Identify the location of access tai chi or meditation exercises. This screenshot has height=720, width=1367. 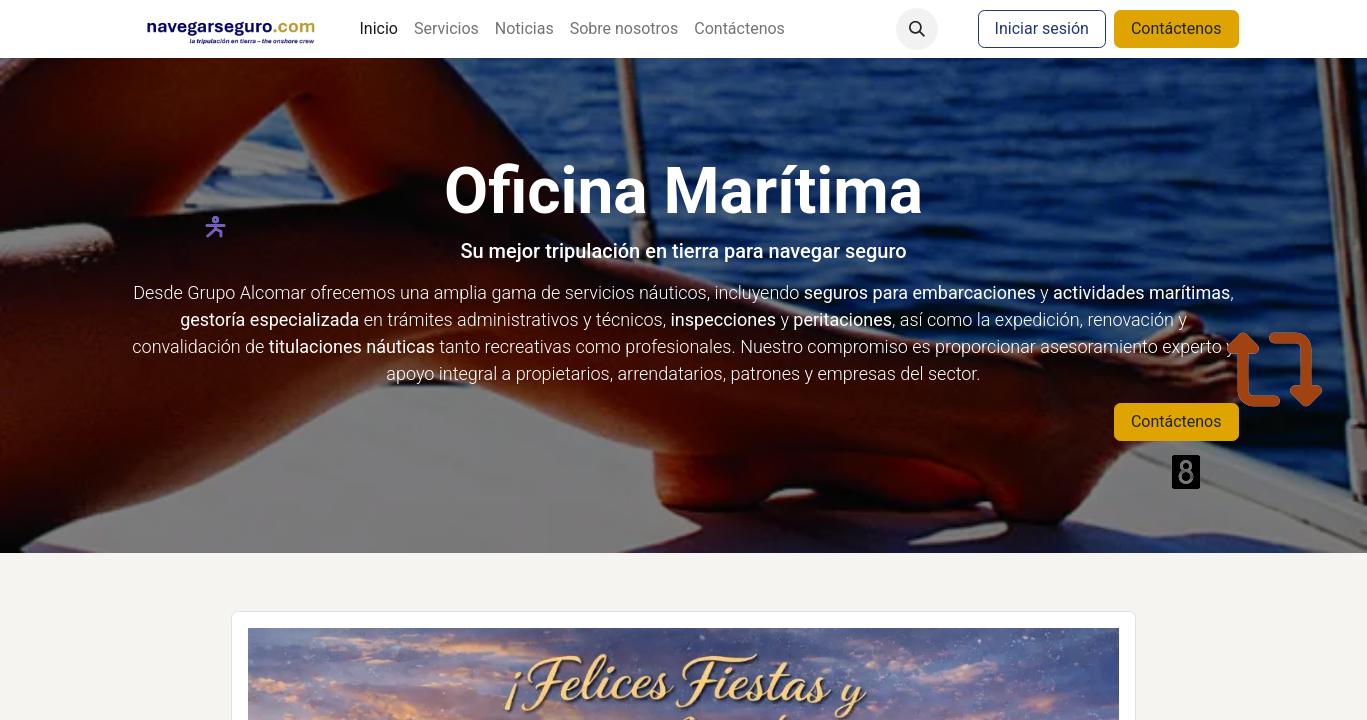
(215, 227).